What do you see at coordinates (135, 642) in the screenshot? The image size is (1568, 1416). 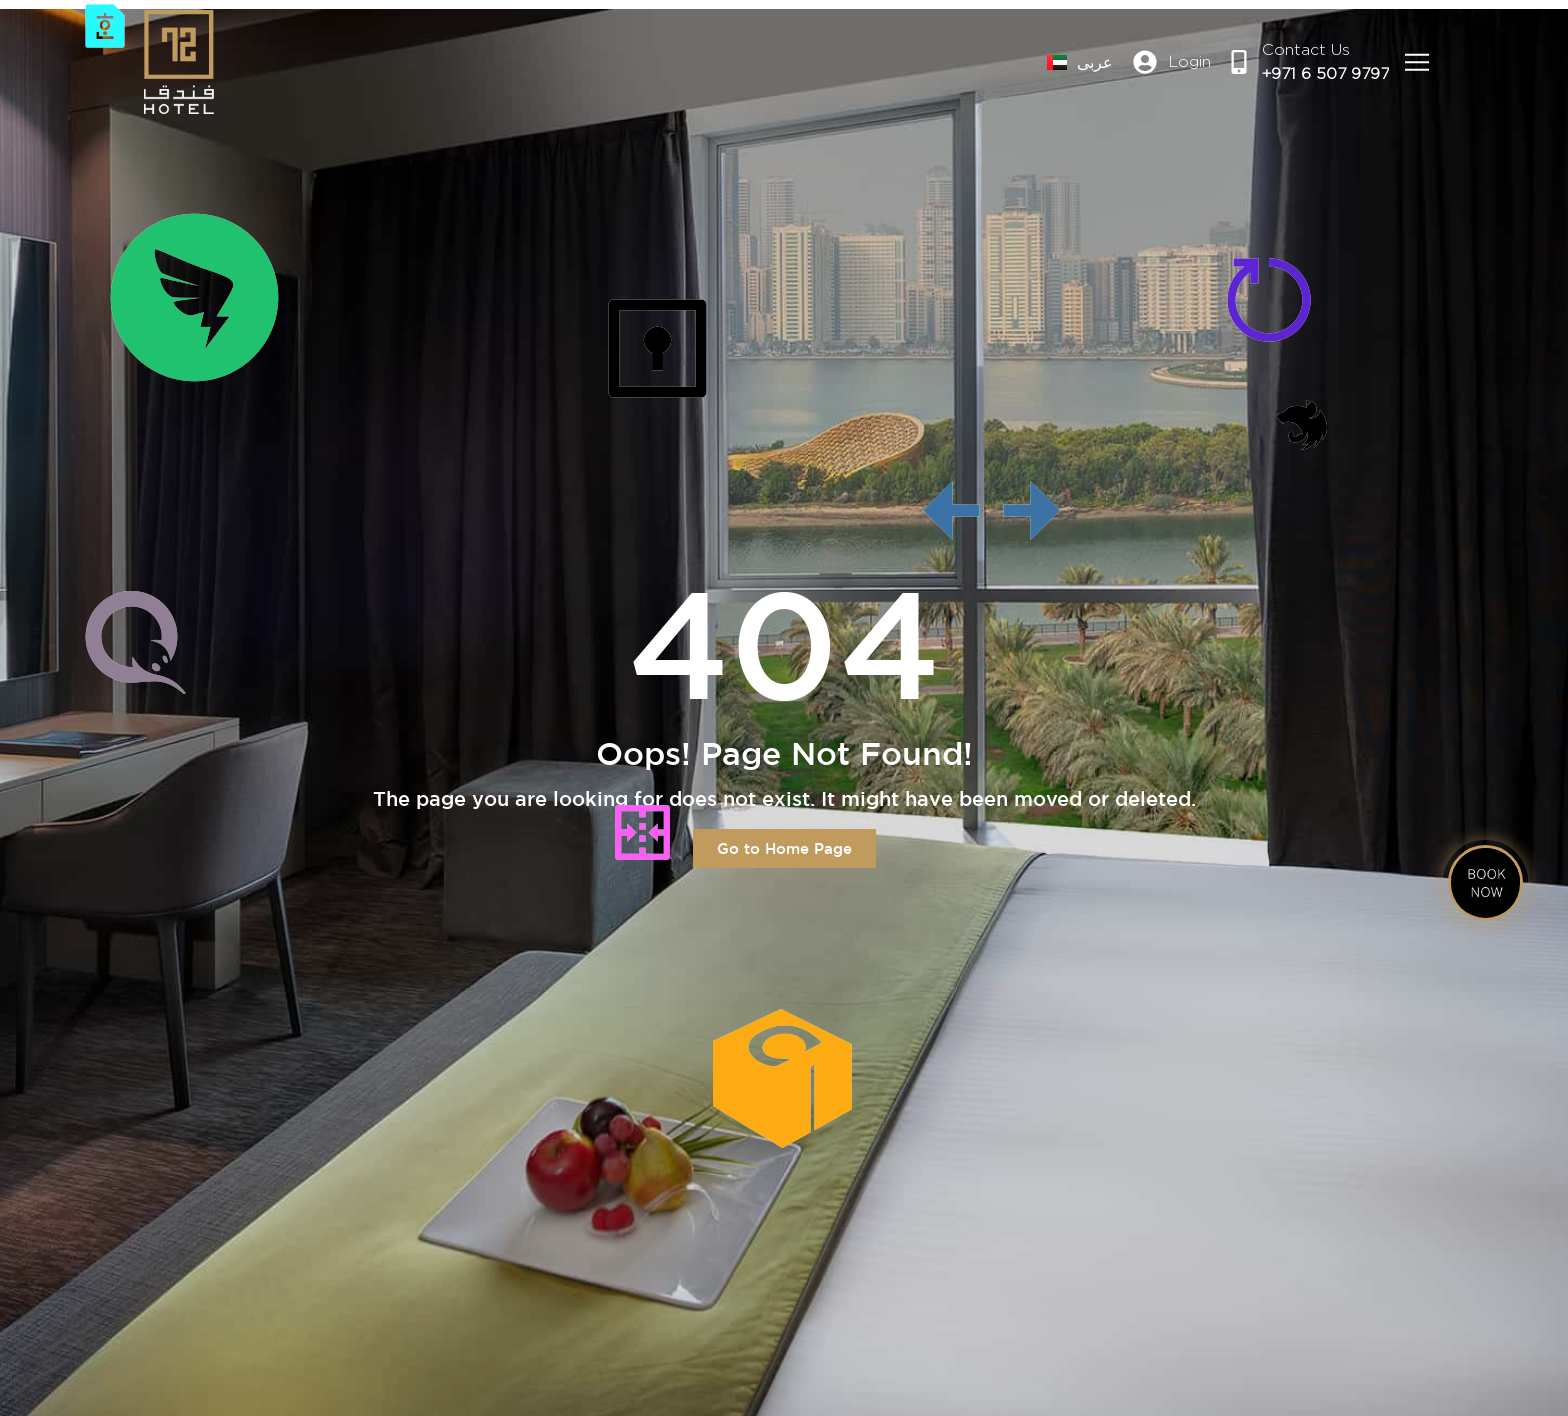 I see `access Qiwi payment services` at bounding box center [135, 642].